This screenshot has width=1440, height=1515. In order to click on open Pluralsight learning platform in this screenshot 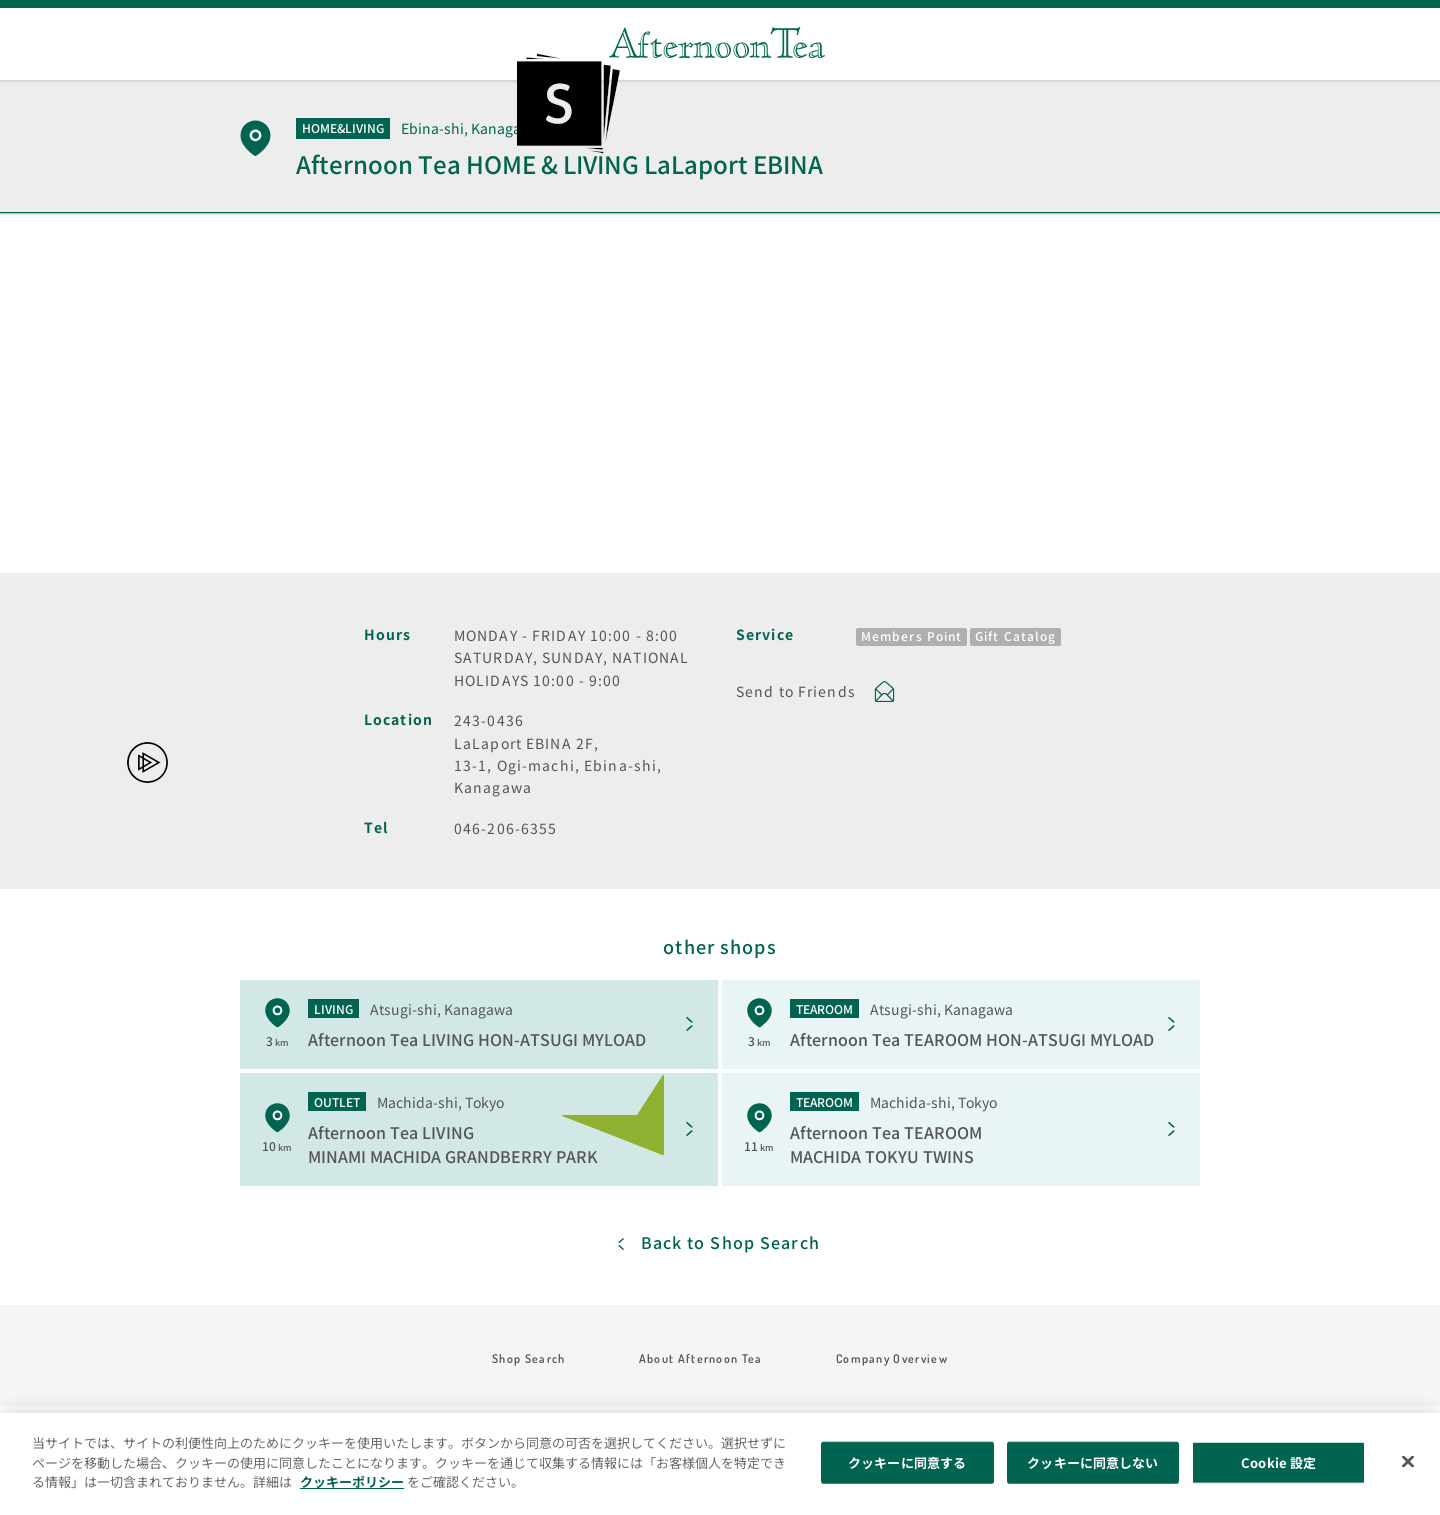, I will do `click(147, 762)`.